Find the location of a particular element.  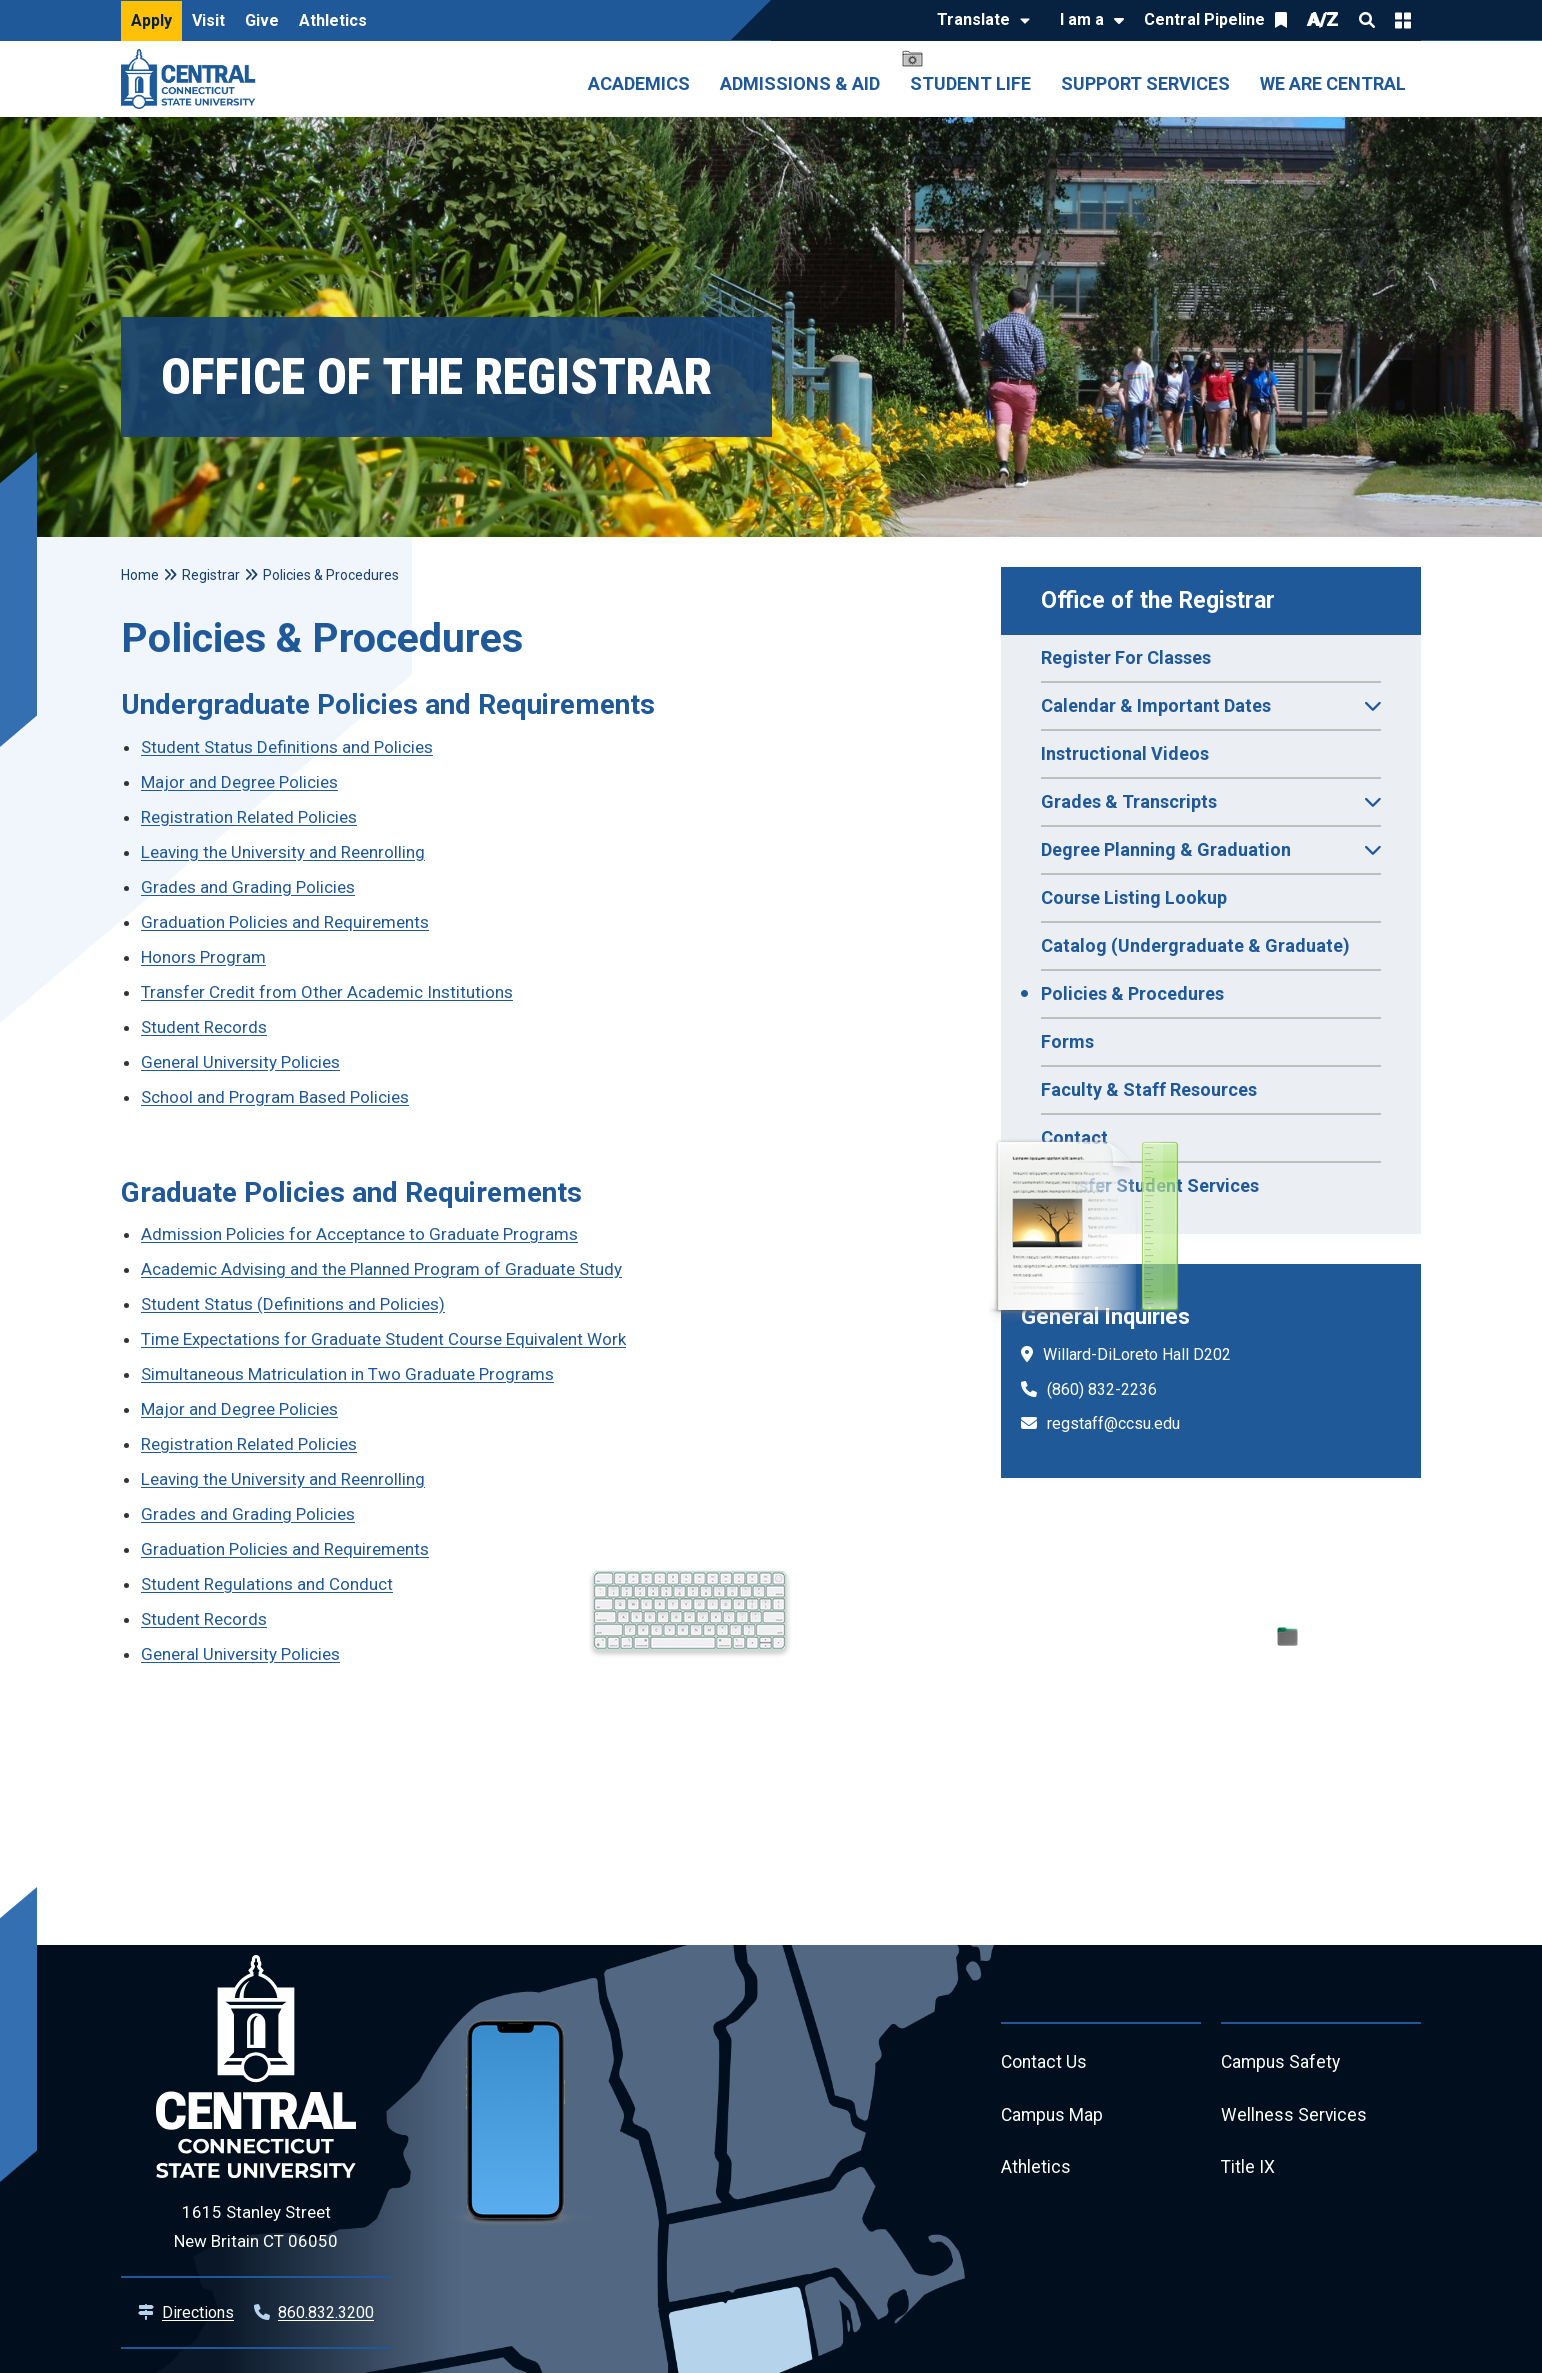

access smart folder with automated mail rules is located at coordinates (912, 58).